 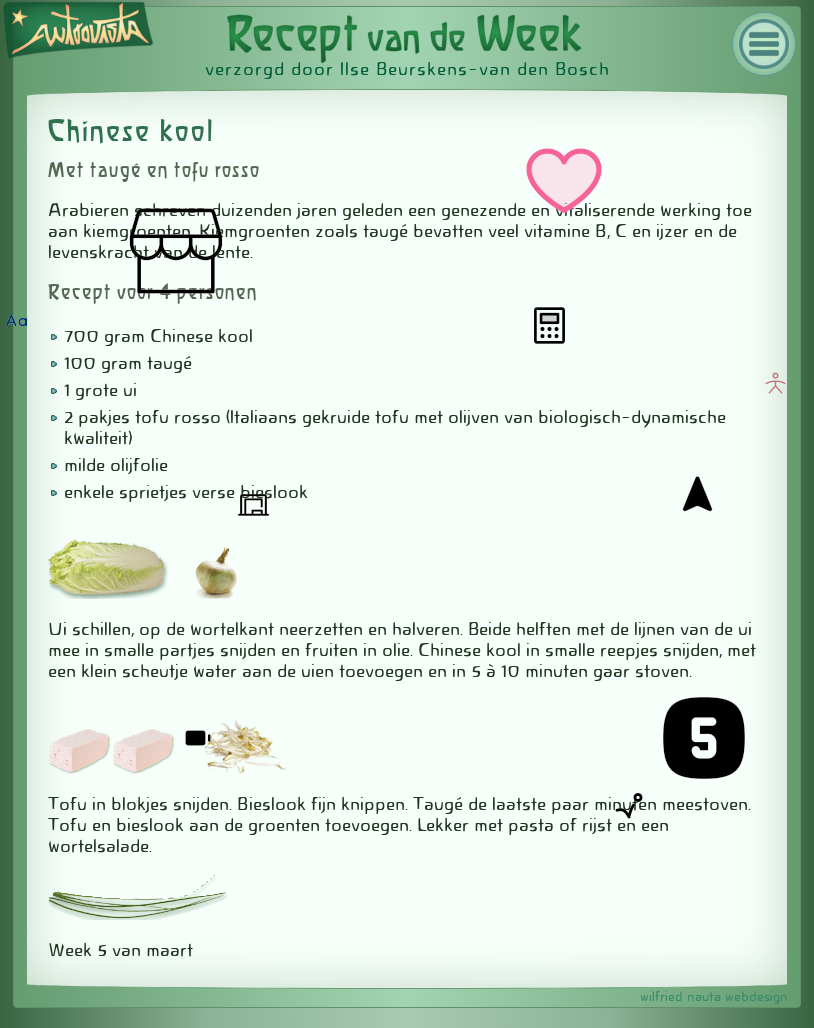 What do you see at coordinates (775, 383) in the screenshot?
I see `view user profile` at bounding box center [775, 383].